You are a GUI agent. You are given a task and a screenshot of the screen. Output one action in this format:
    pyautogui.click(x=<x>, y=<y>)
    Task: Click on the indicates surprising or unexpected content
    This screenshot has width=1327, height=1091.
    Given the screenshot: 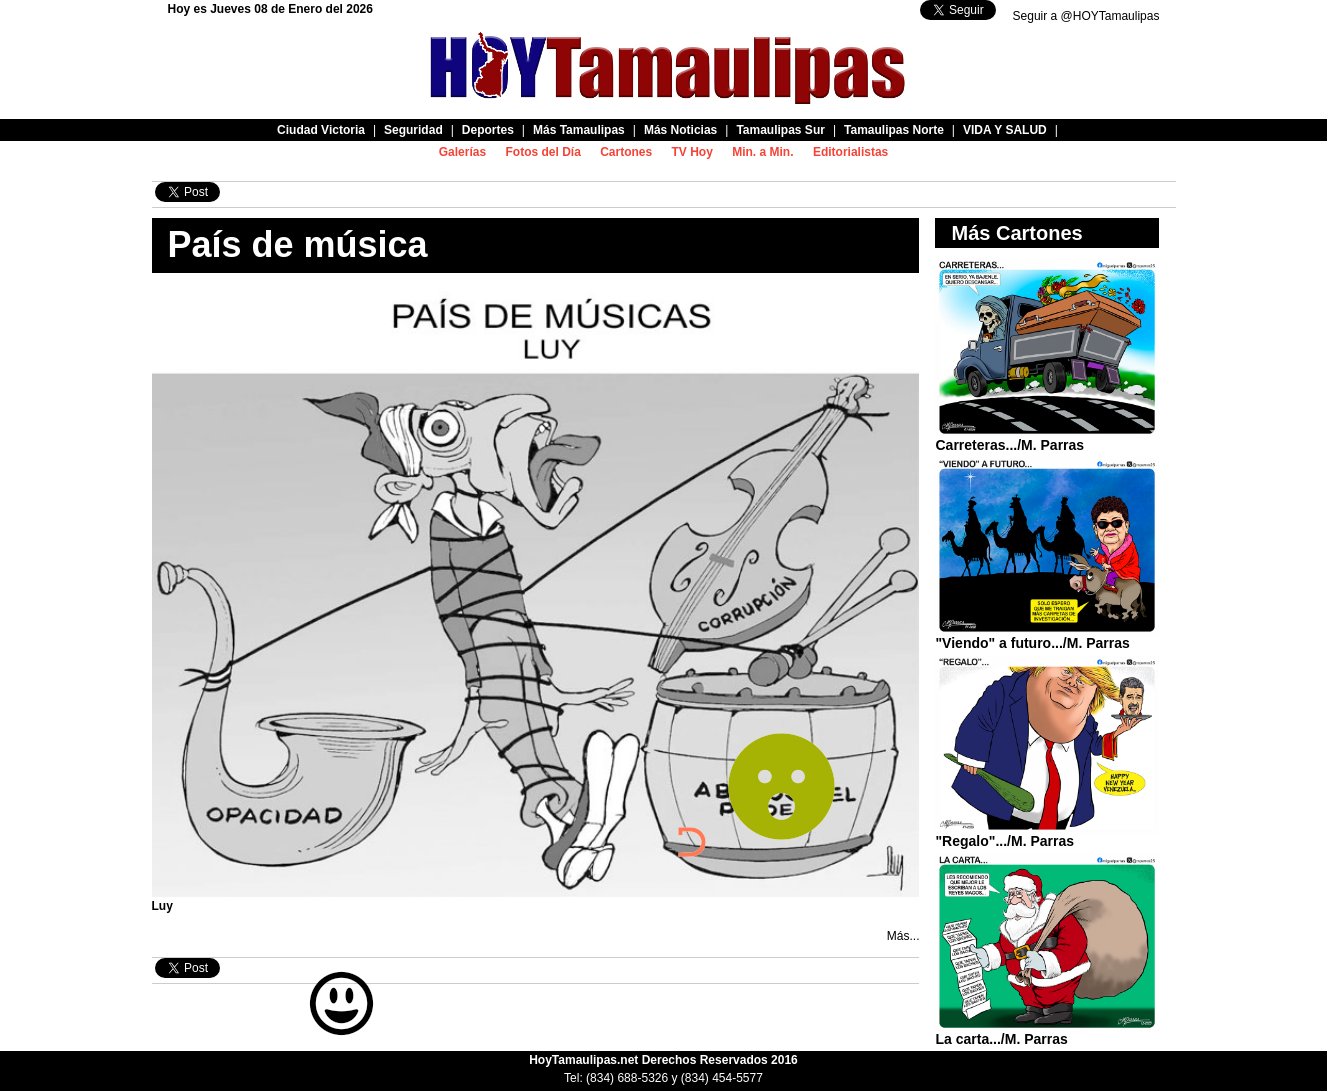 What is the action you would take?
    pyautogui.click(x=781, y=786)
    